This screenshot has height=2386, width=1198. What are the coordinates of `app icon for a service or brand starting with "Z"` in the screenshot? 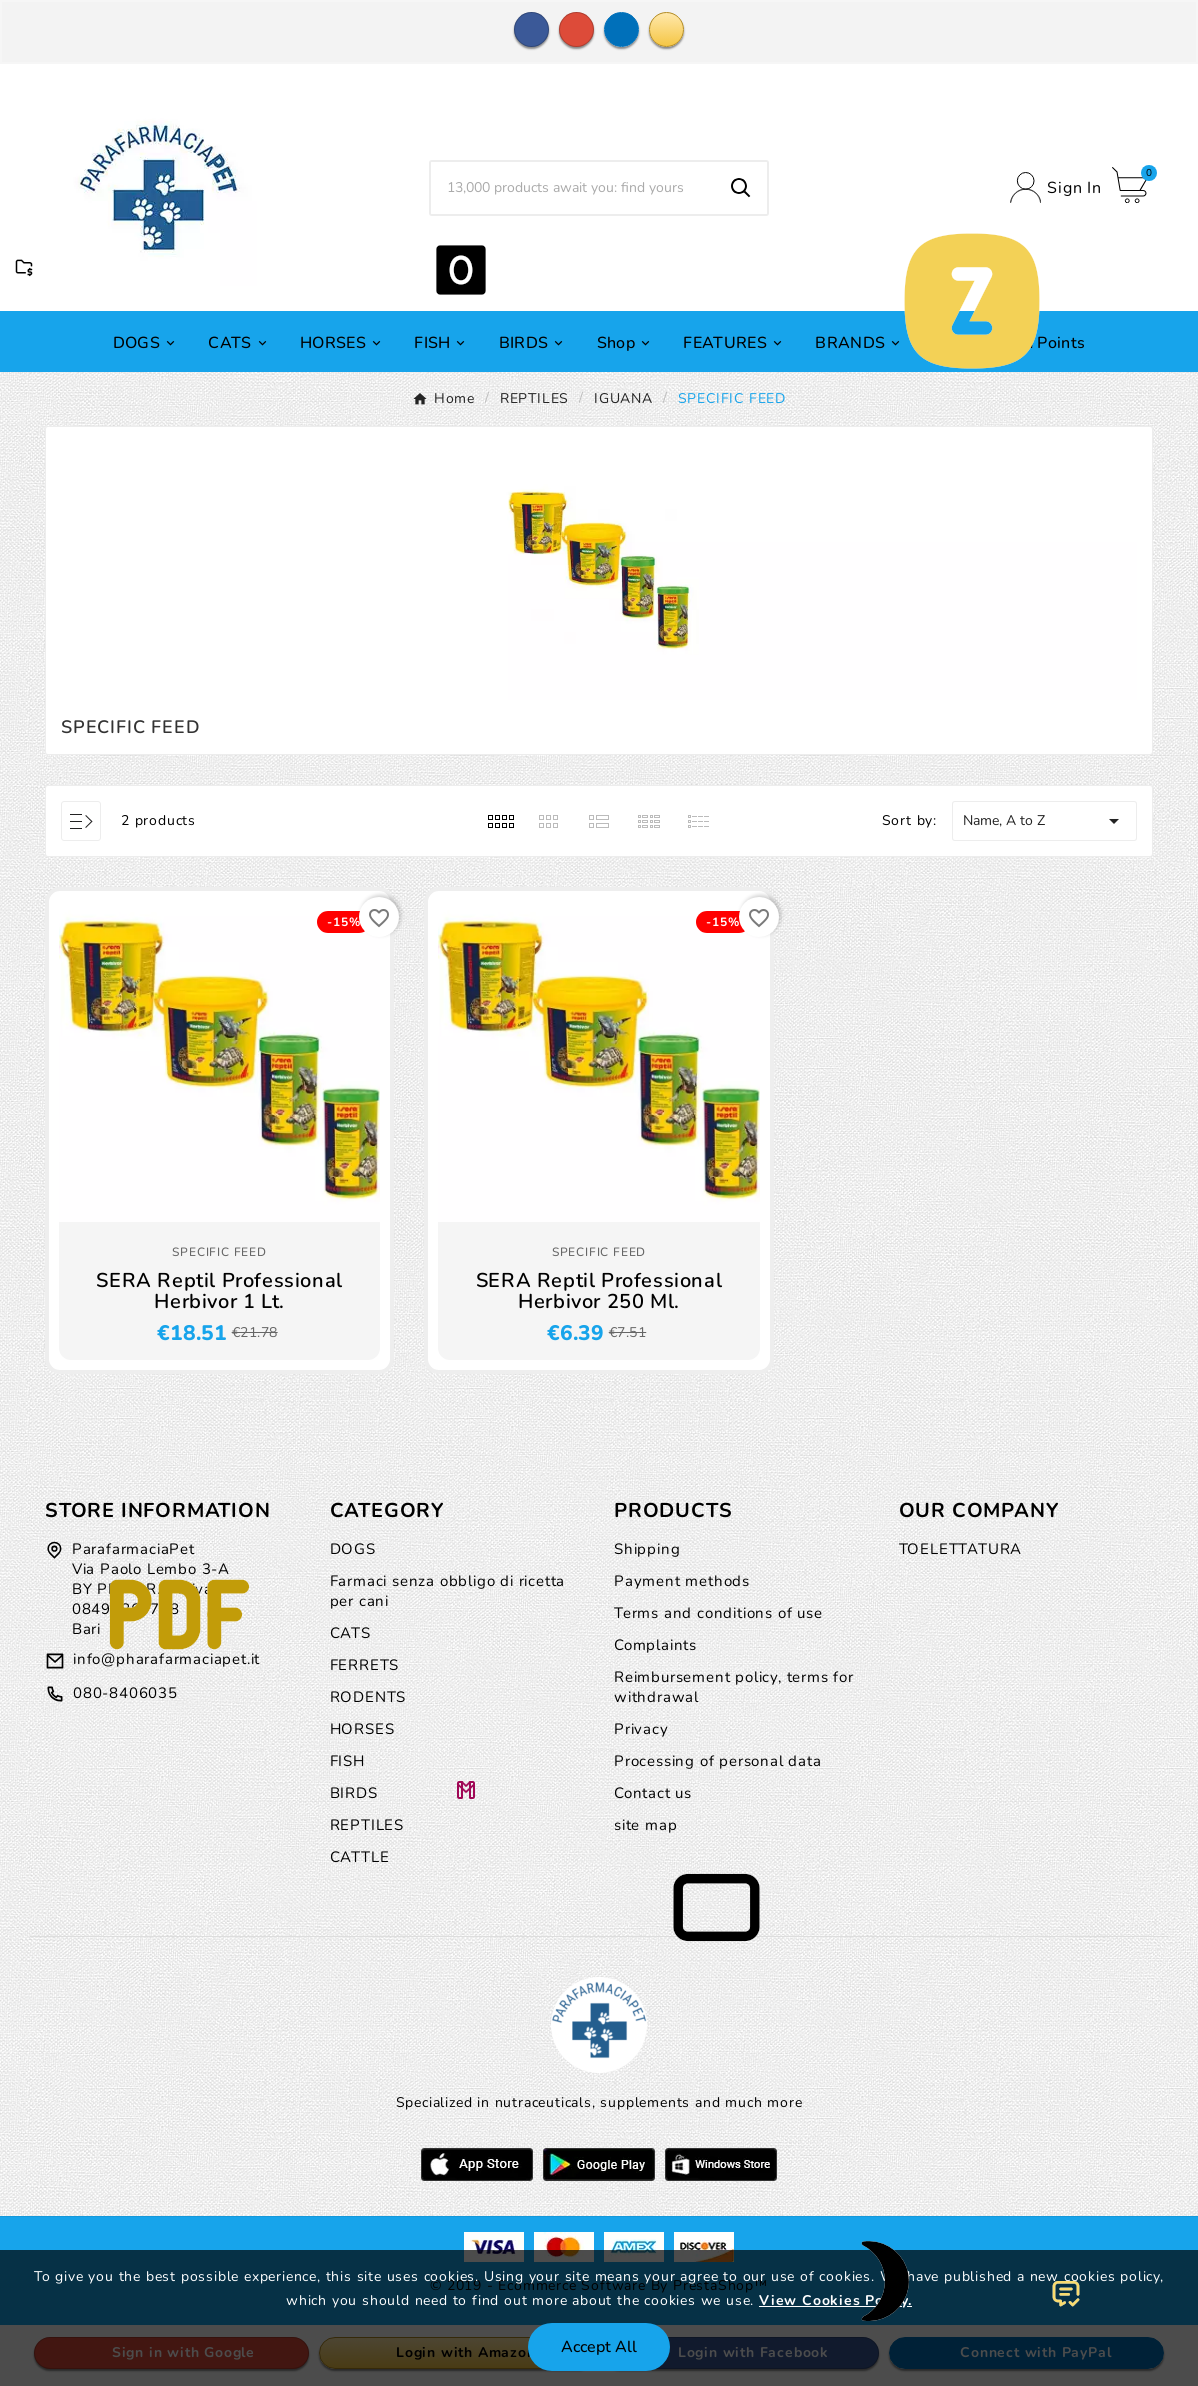 It's located at (972, 301).